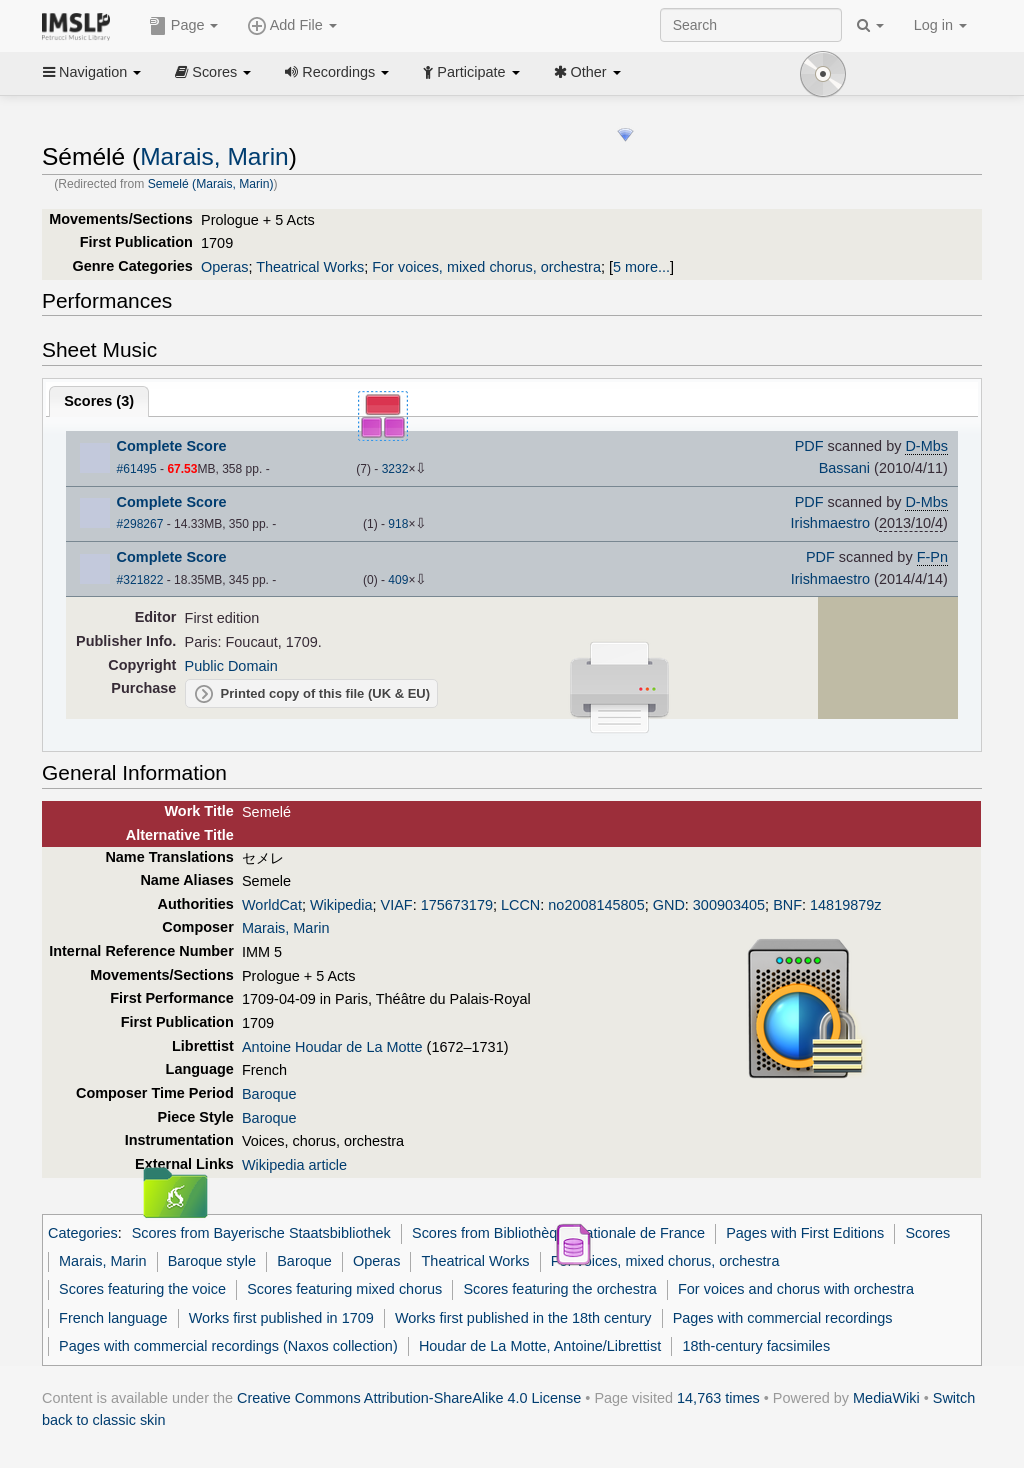  I want to click on indicates wireless network connection status, so click(625, 134).